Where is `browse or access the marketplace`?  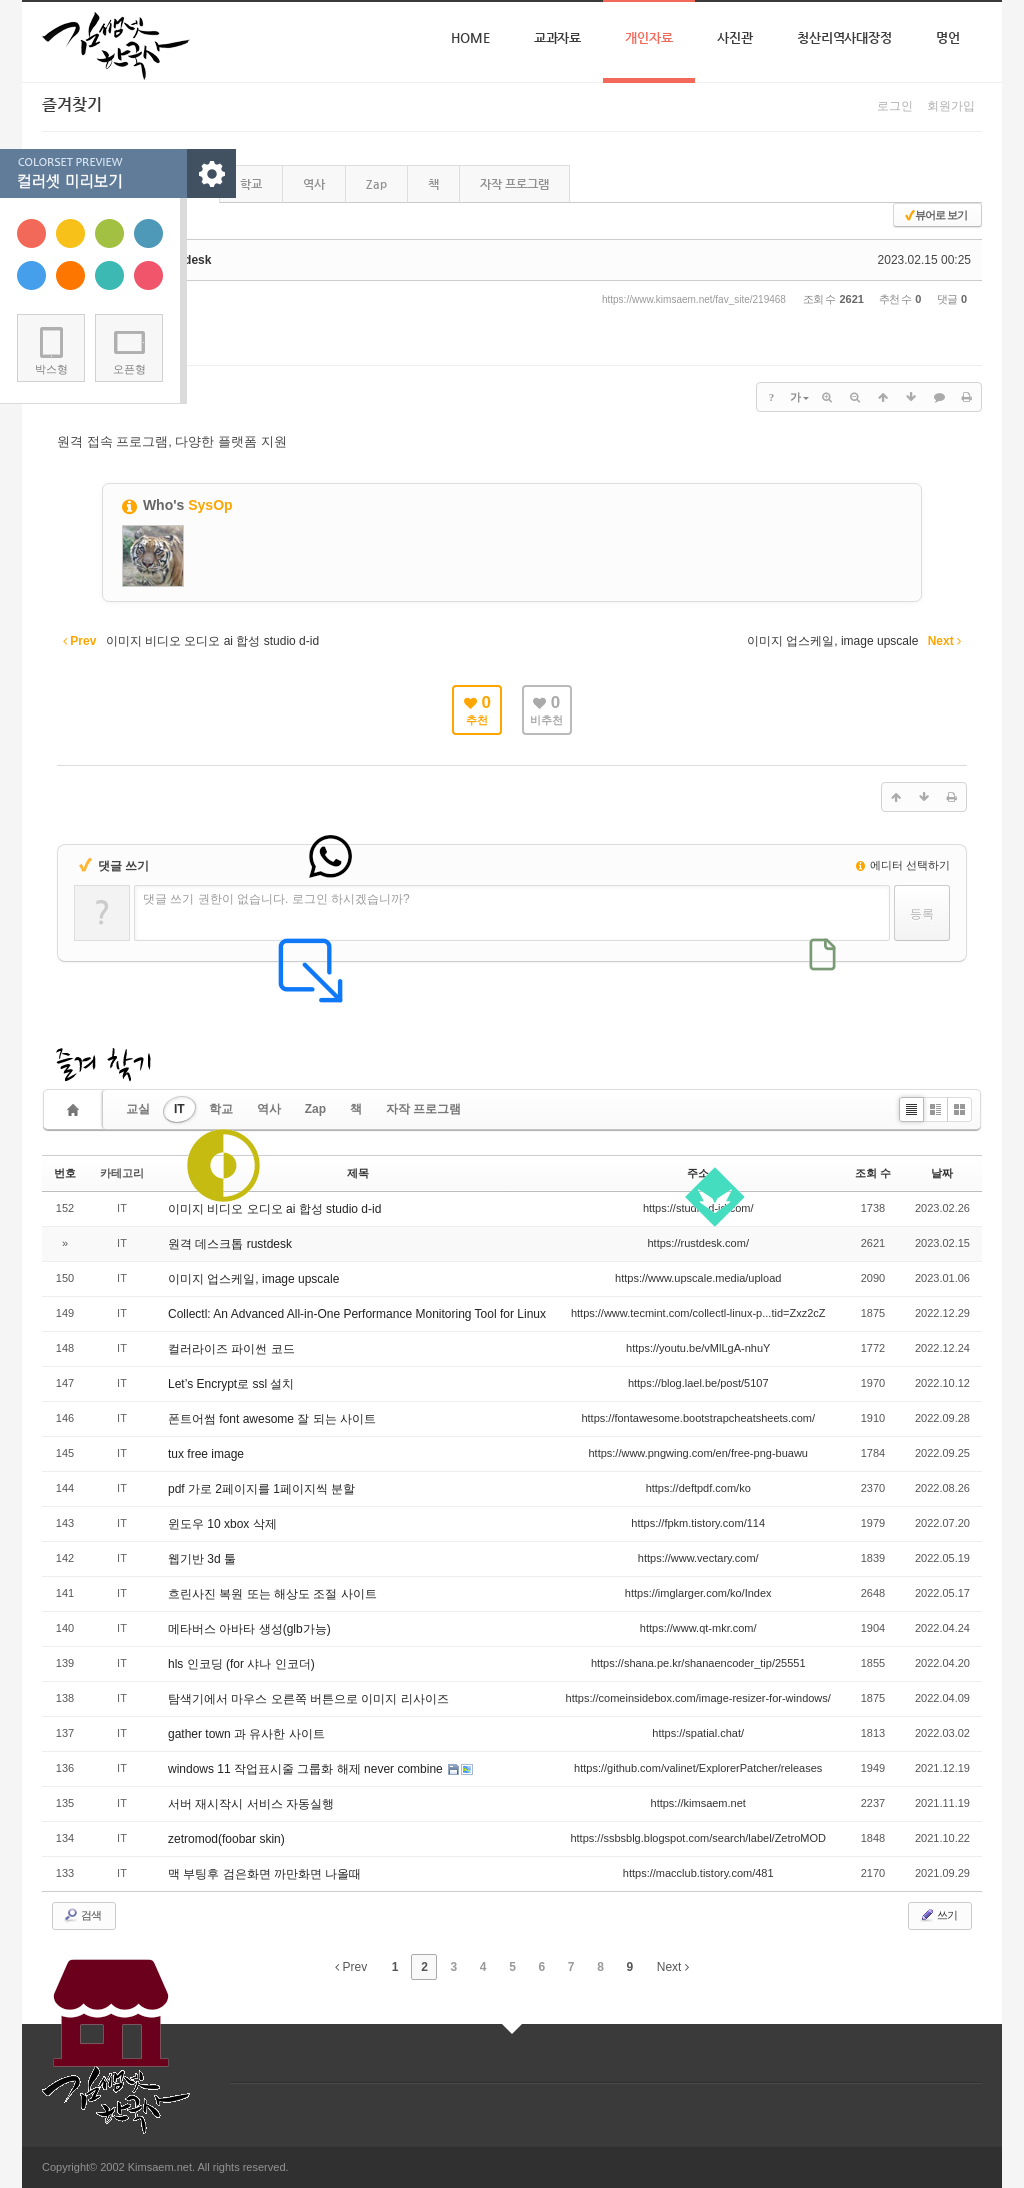 browse or access the marketplace is located at coordinates (111, 2013).